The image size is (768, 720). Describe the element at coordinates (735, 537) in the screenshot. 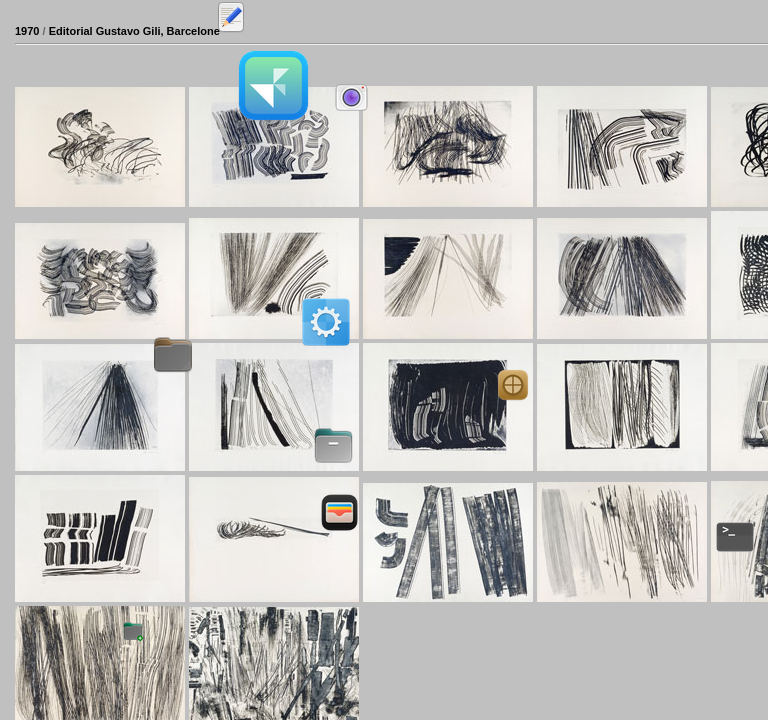

I see `open the terminal application` at that location.